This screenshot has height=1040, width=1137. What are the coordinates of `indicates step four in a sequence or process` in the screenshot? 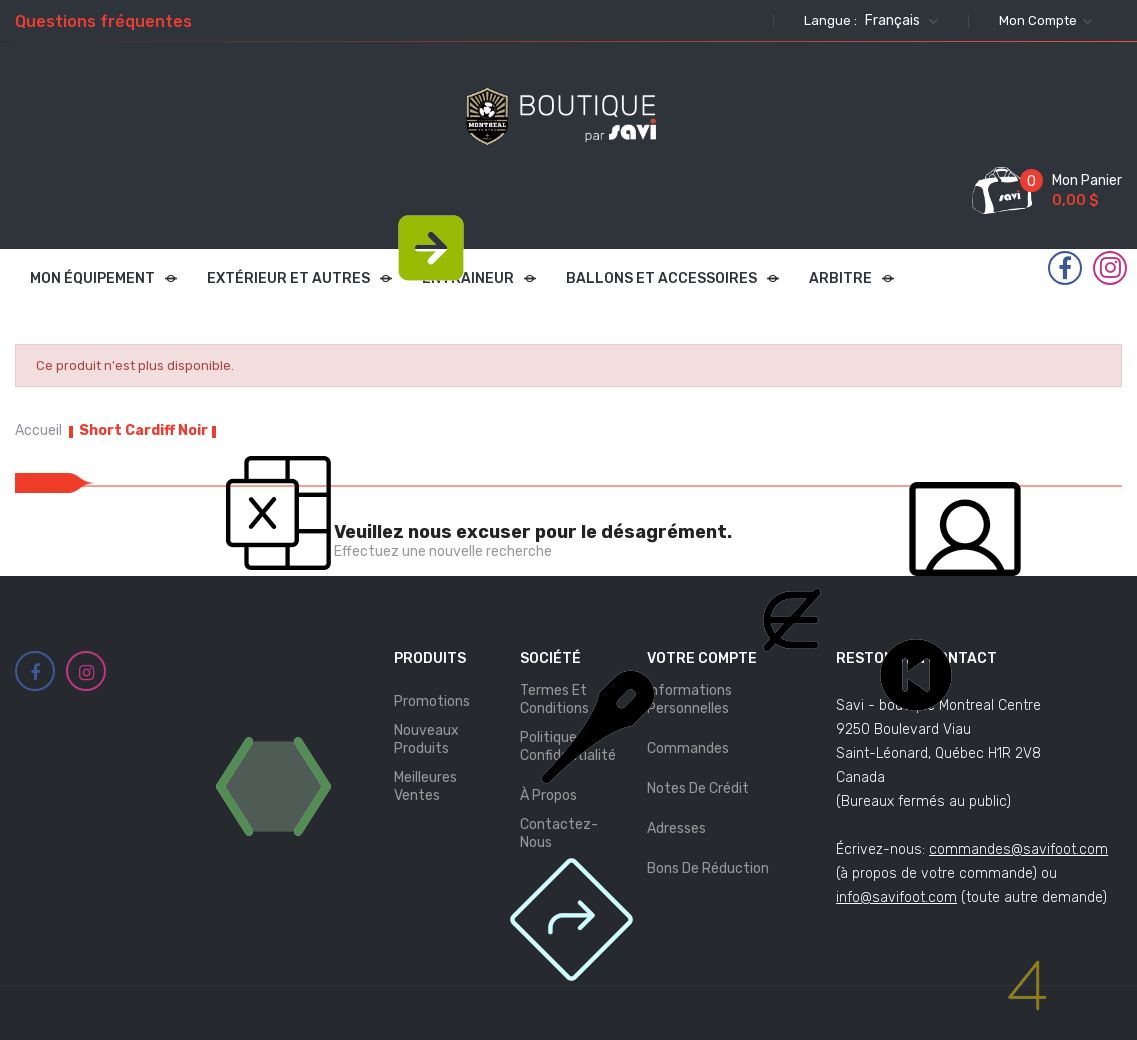 It's located at (1028, 985).